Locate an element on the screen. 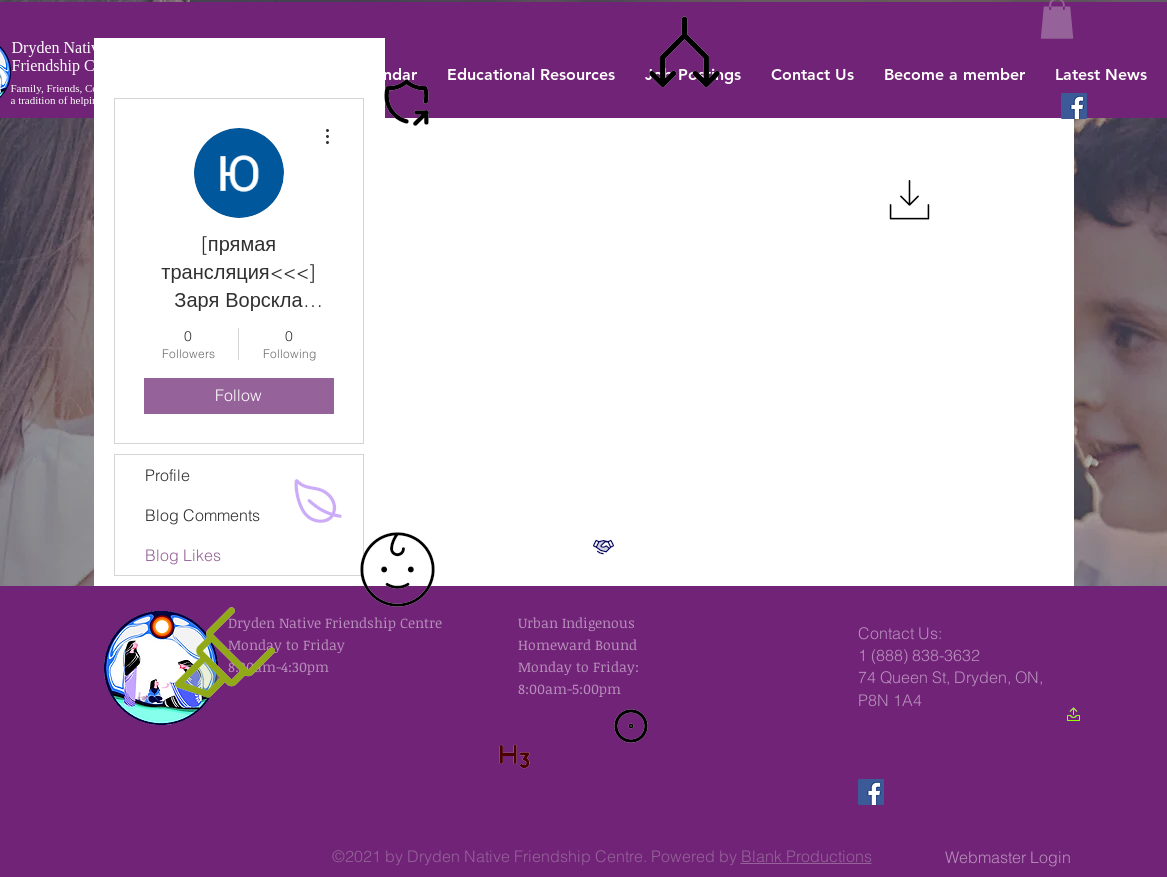 This screenshot has height=877, width=1167. access parenting or baby-related features is located at coordinates (397, 569).